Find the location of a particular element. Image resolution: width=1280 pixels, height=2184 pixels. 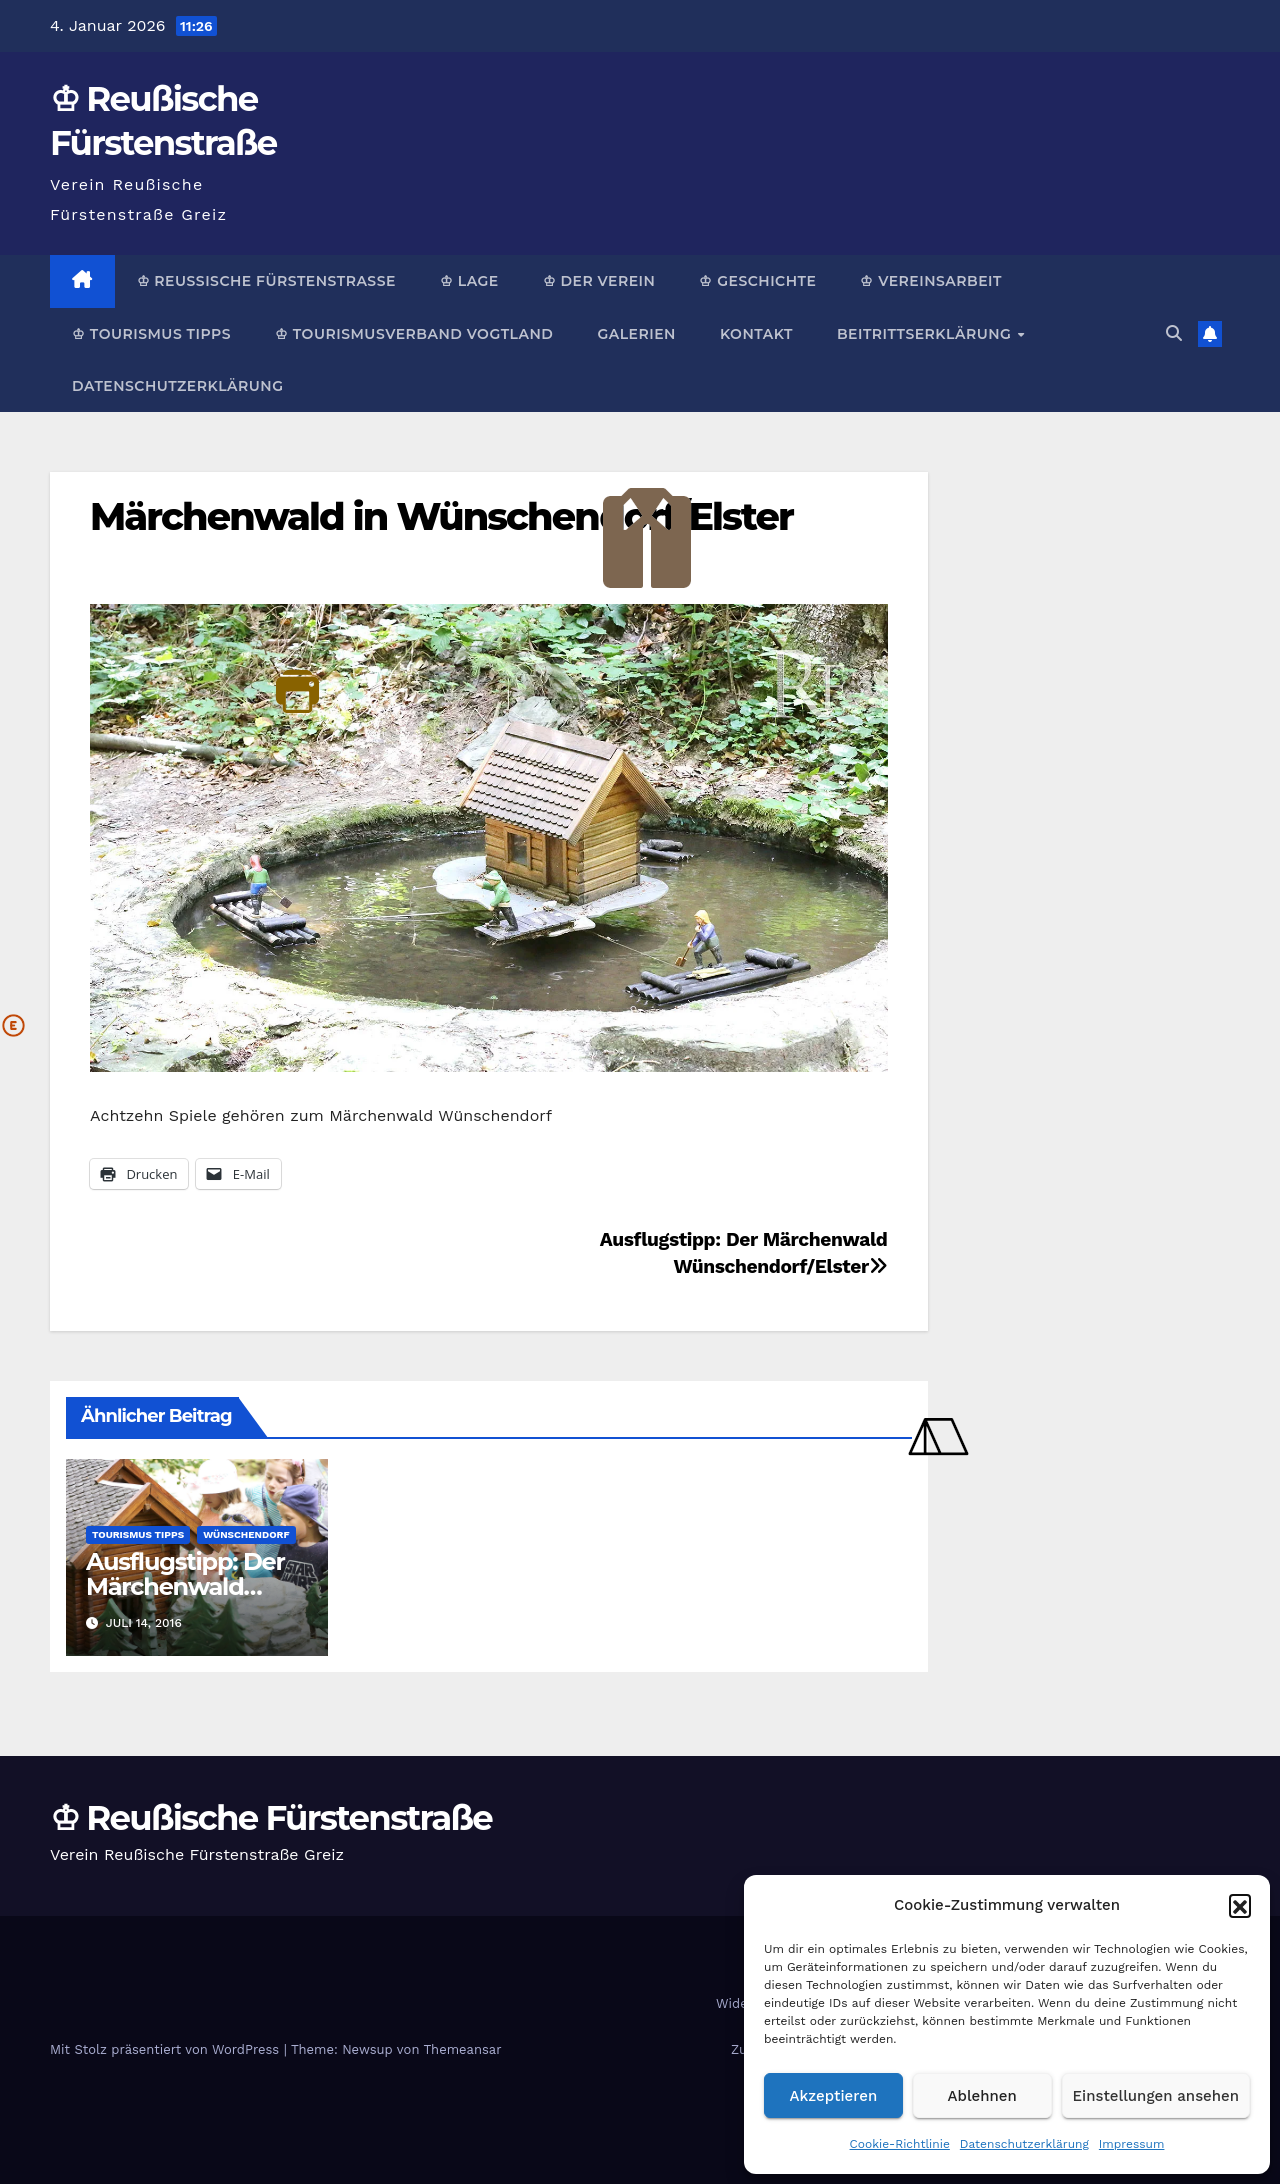

view clothing or apparel items is located at coordinates (647, 540).